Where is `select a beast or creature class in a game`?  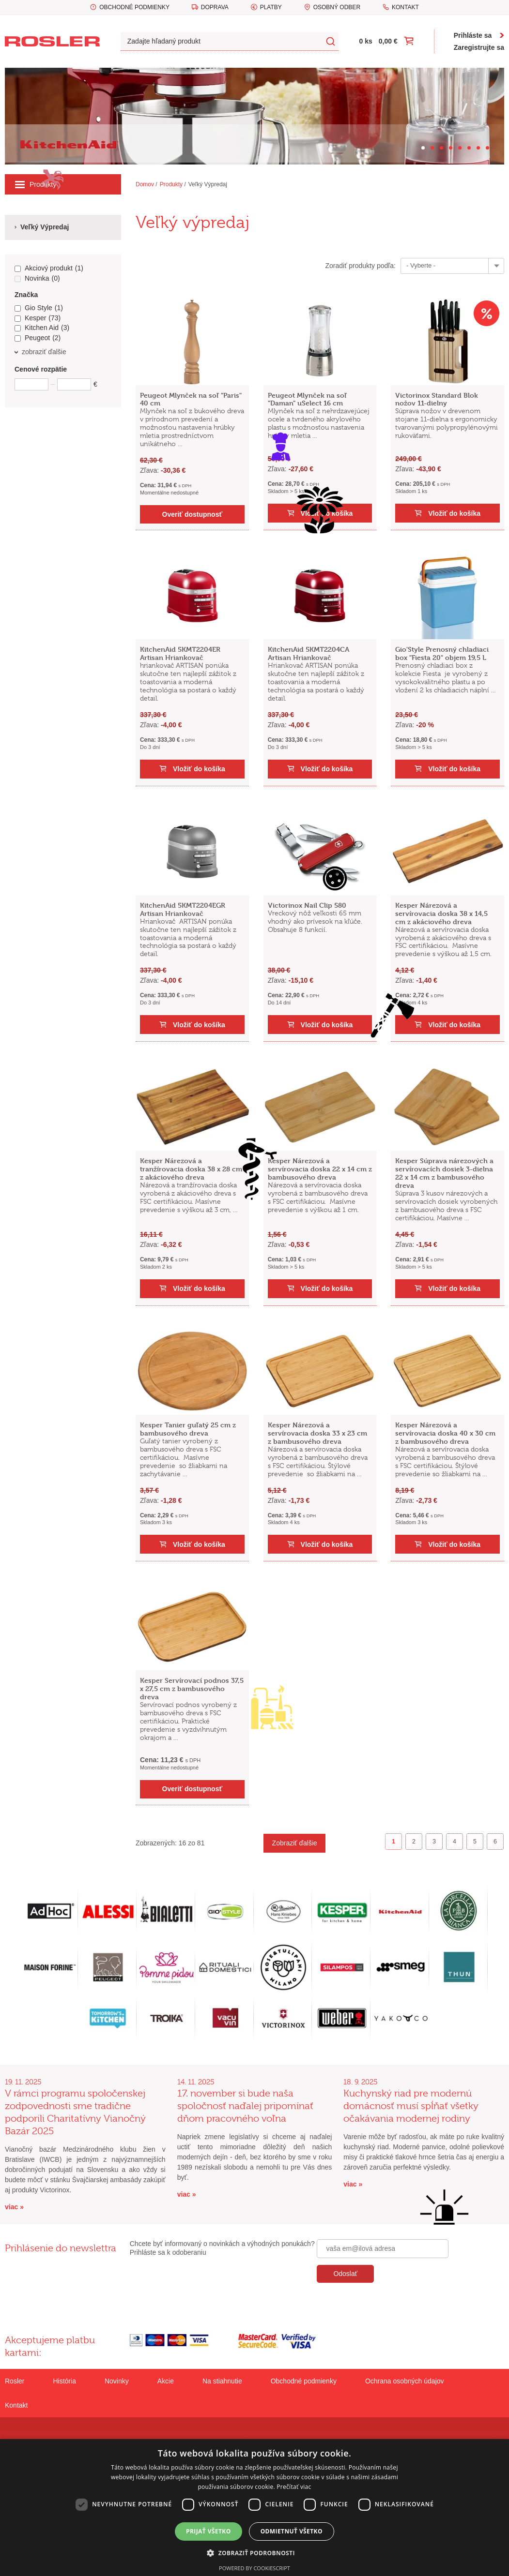
select a beast or creature class in a game is located at coordinates (53, 180).